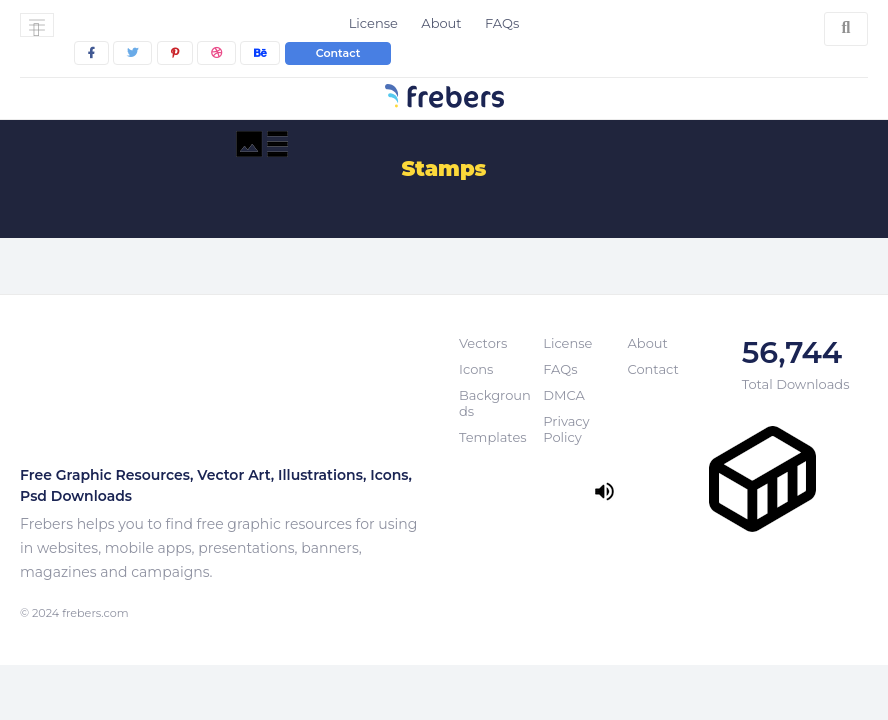  I want to click on view article or media with thumbnail preview, so click(262, 144).